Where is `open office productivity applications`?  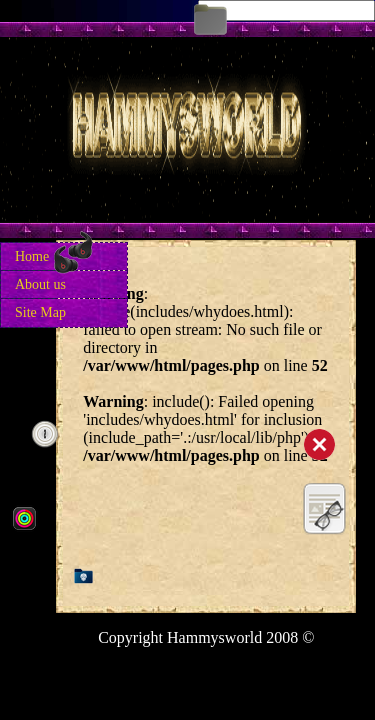
open office productivity applications is located at coordinates (324, 508).